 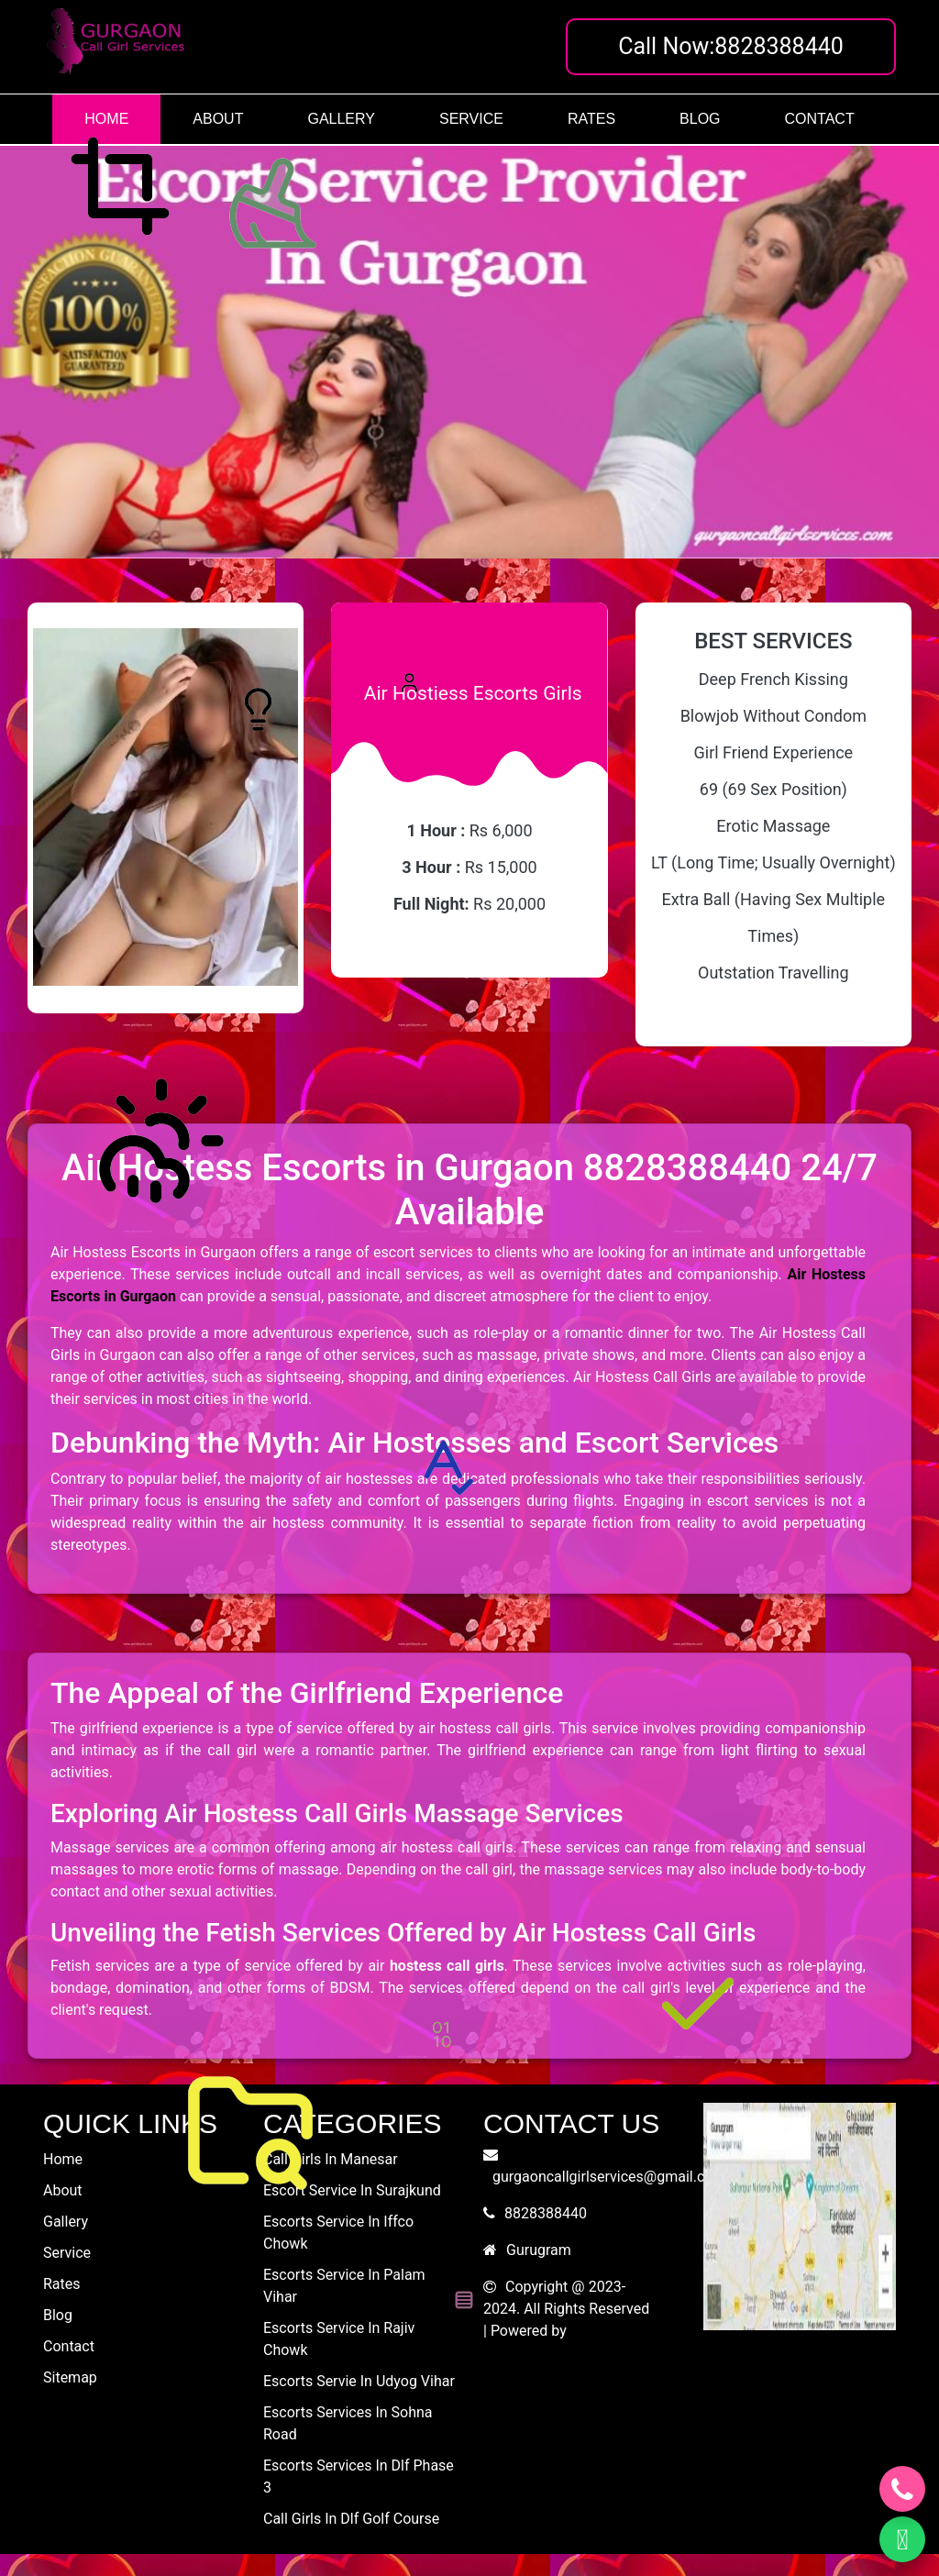 What do you see at coordinates (258, 709) in the screenshot?
I see `view tips or helpful suggestions` at bounding box center [258, 709].